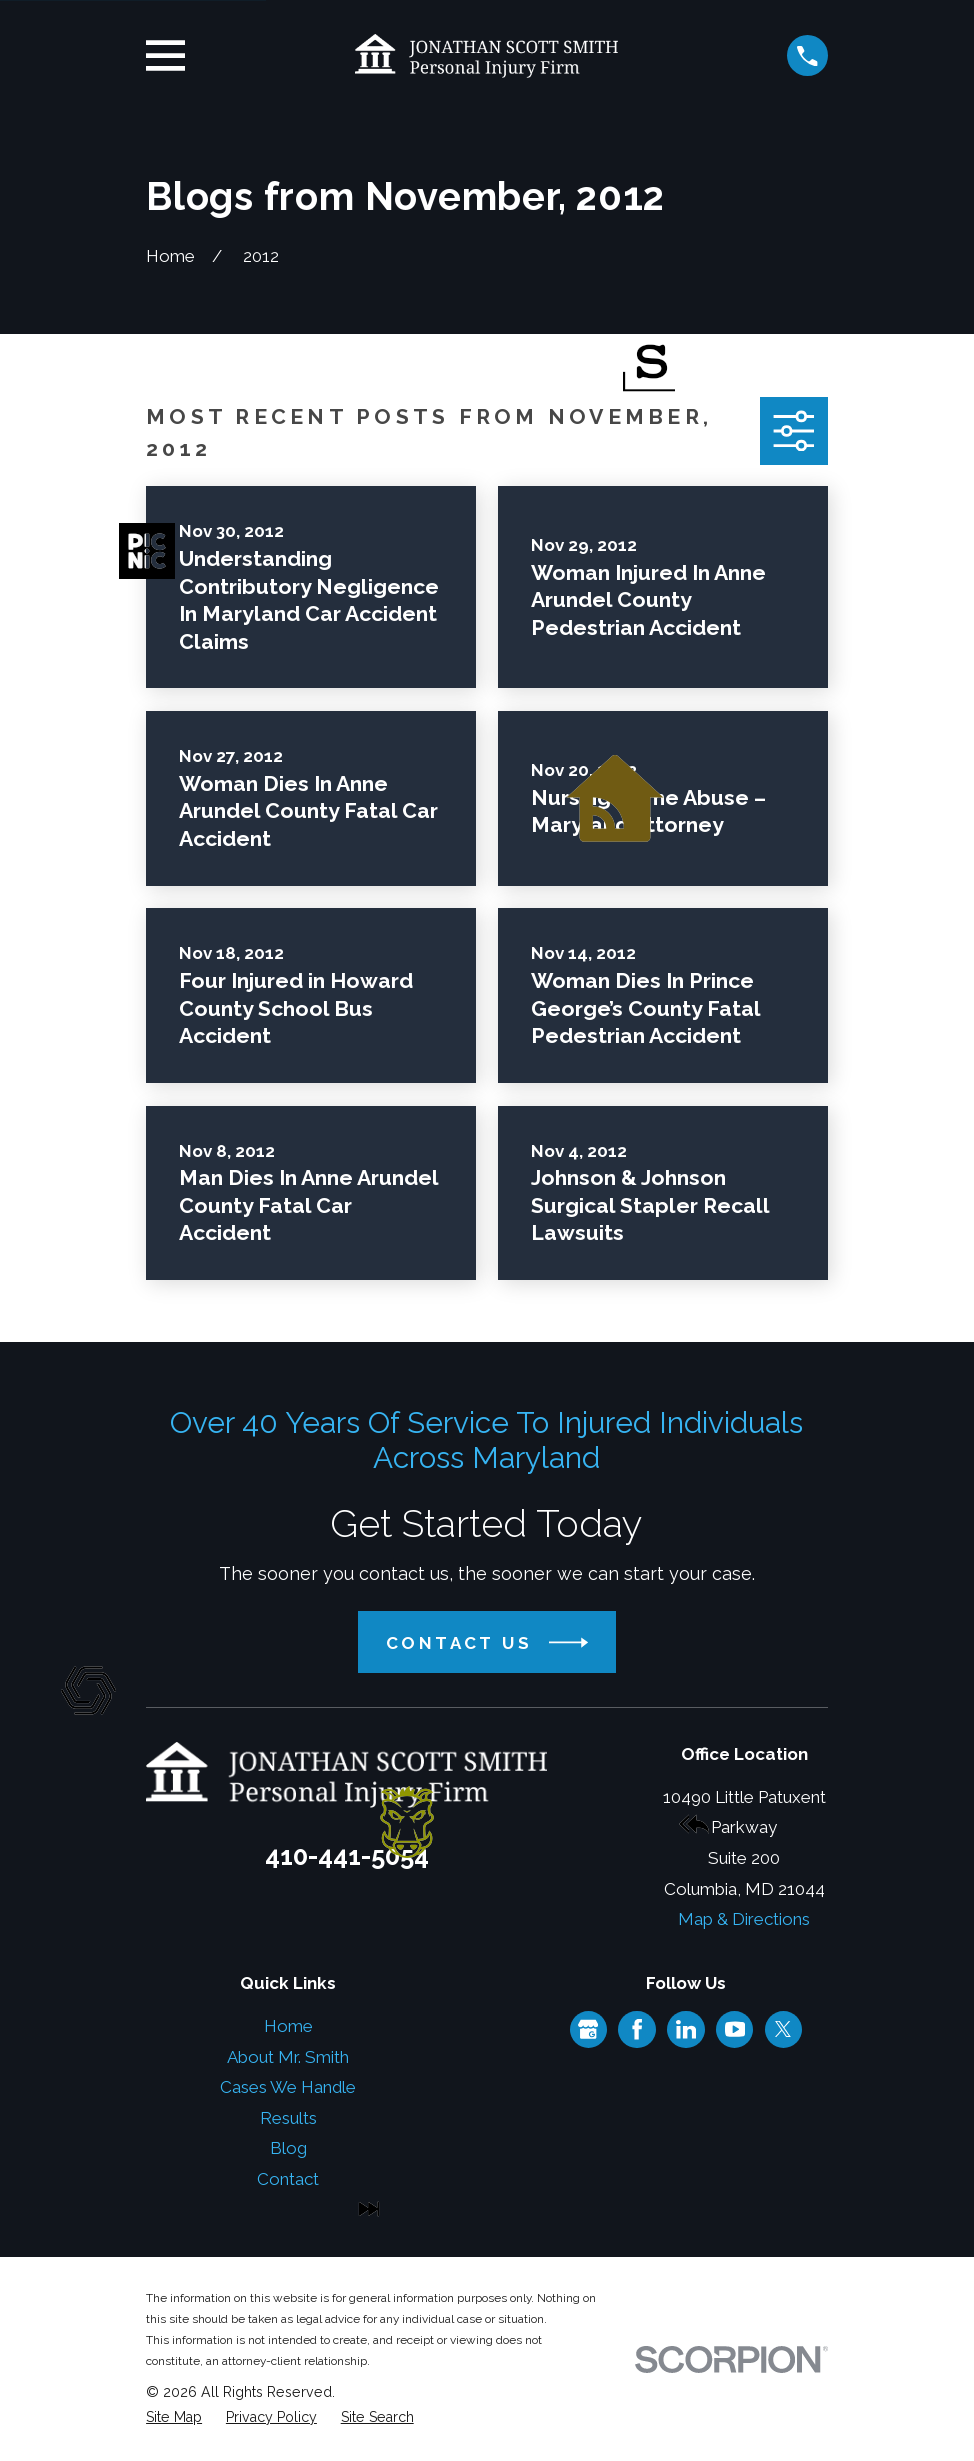  What do you see at coordinates (147, 551) in the screenshot?
I see `open the Picnic grocery delivery app` at bounding box center [147, 551].